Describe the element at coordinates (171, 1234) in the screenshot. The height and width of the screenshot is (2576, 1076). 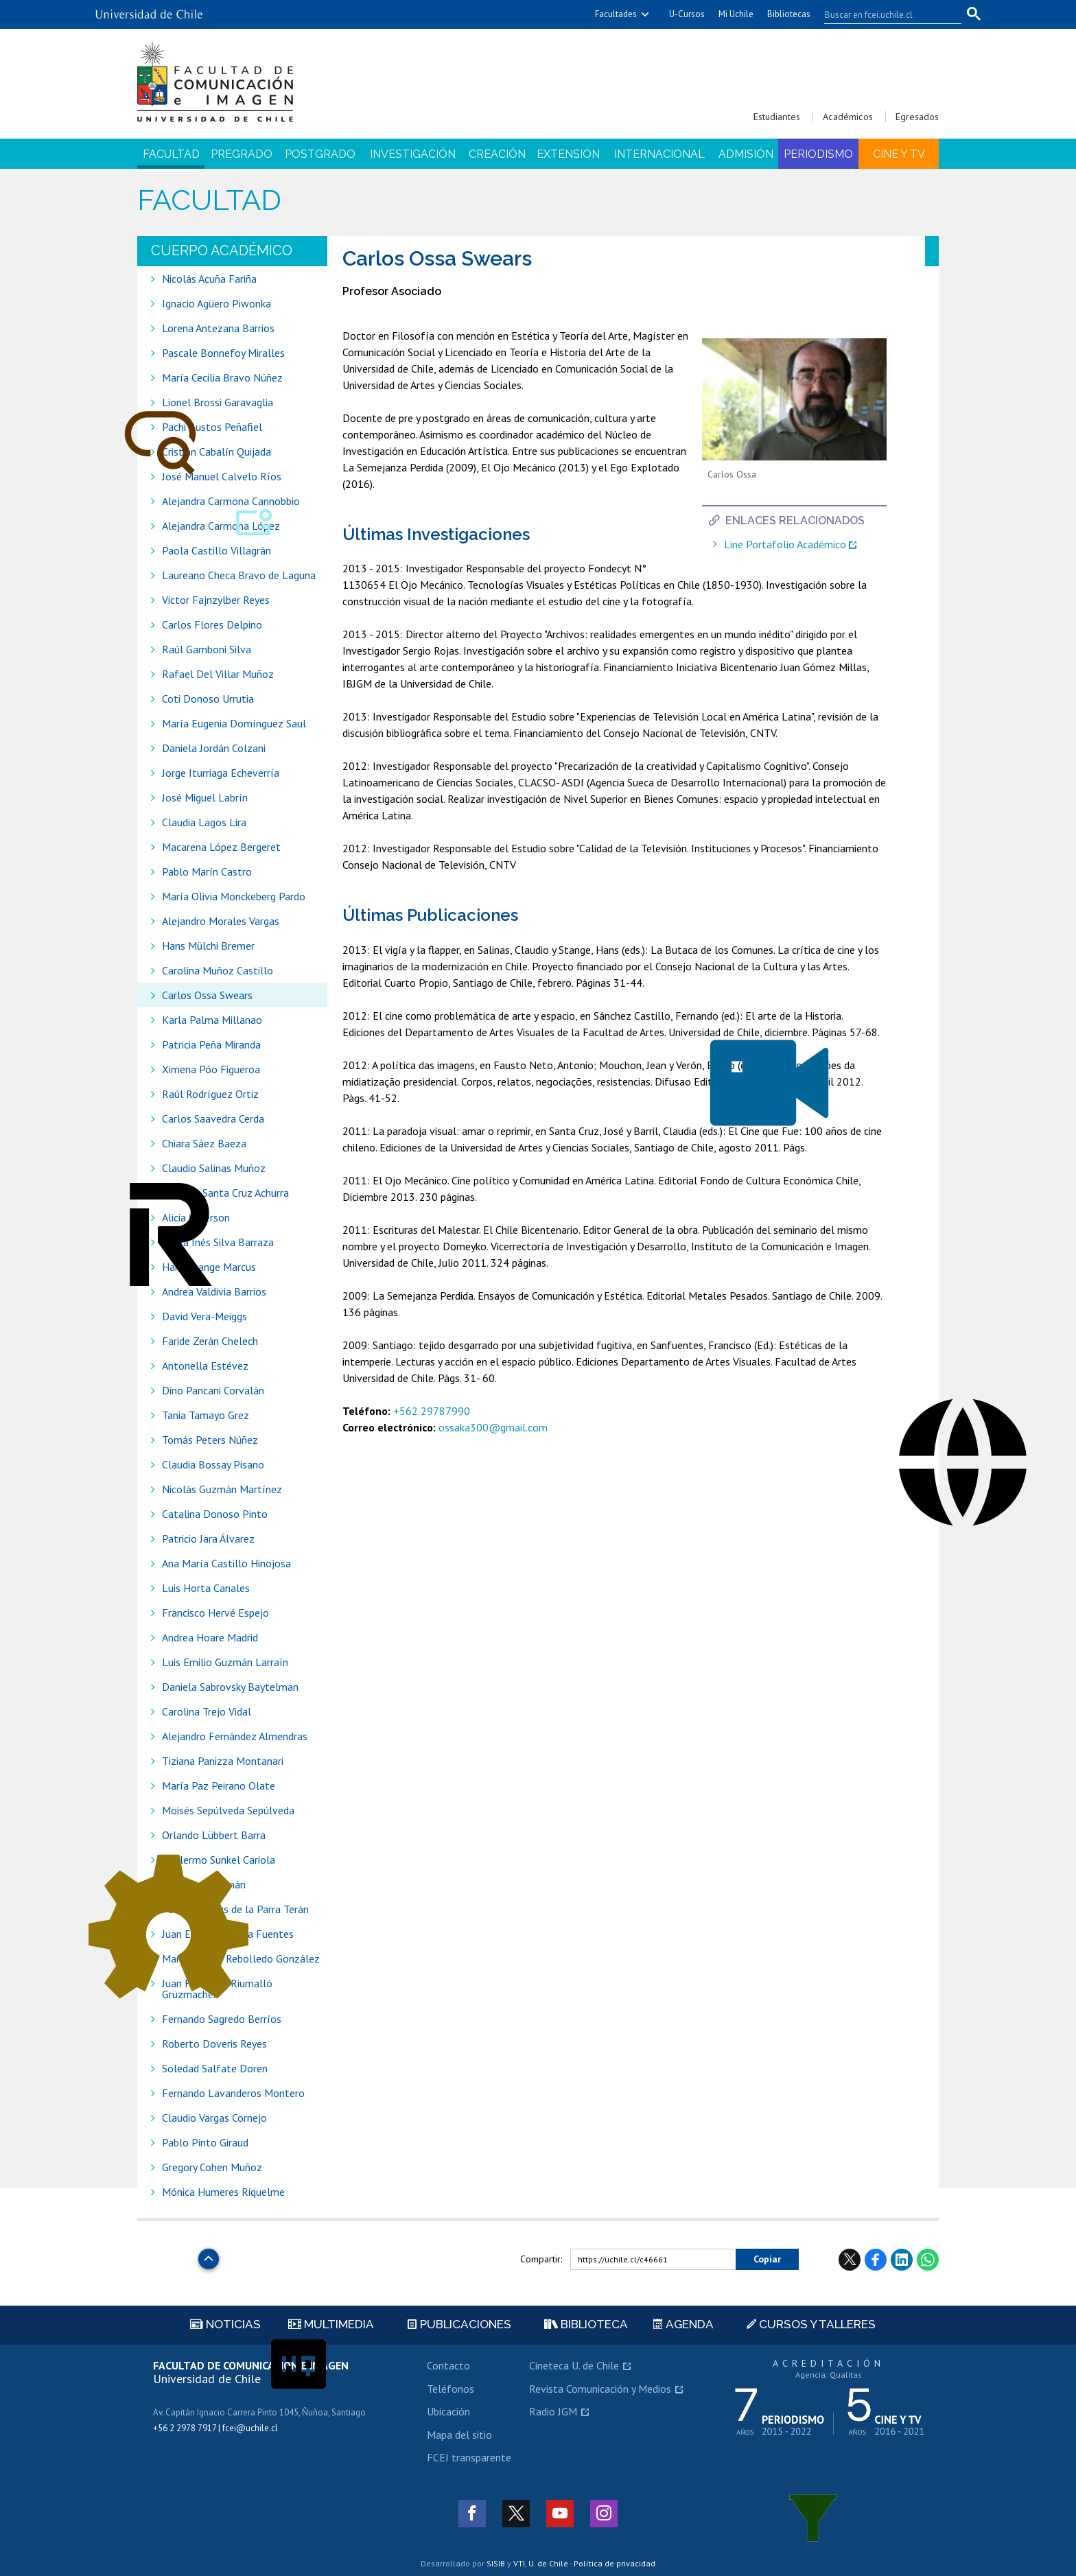
I see `open the Revolut banking app` at that location.